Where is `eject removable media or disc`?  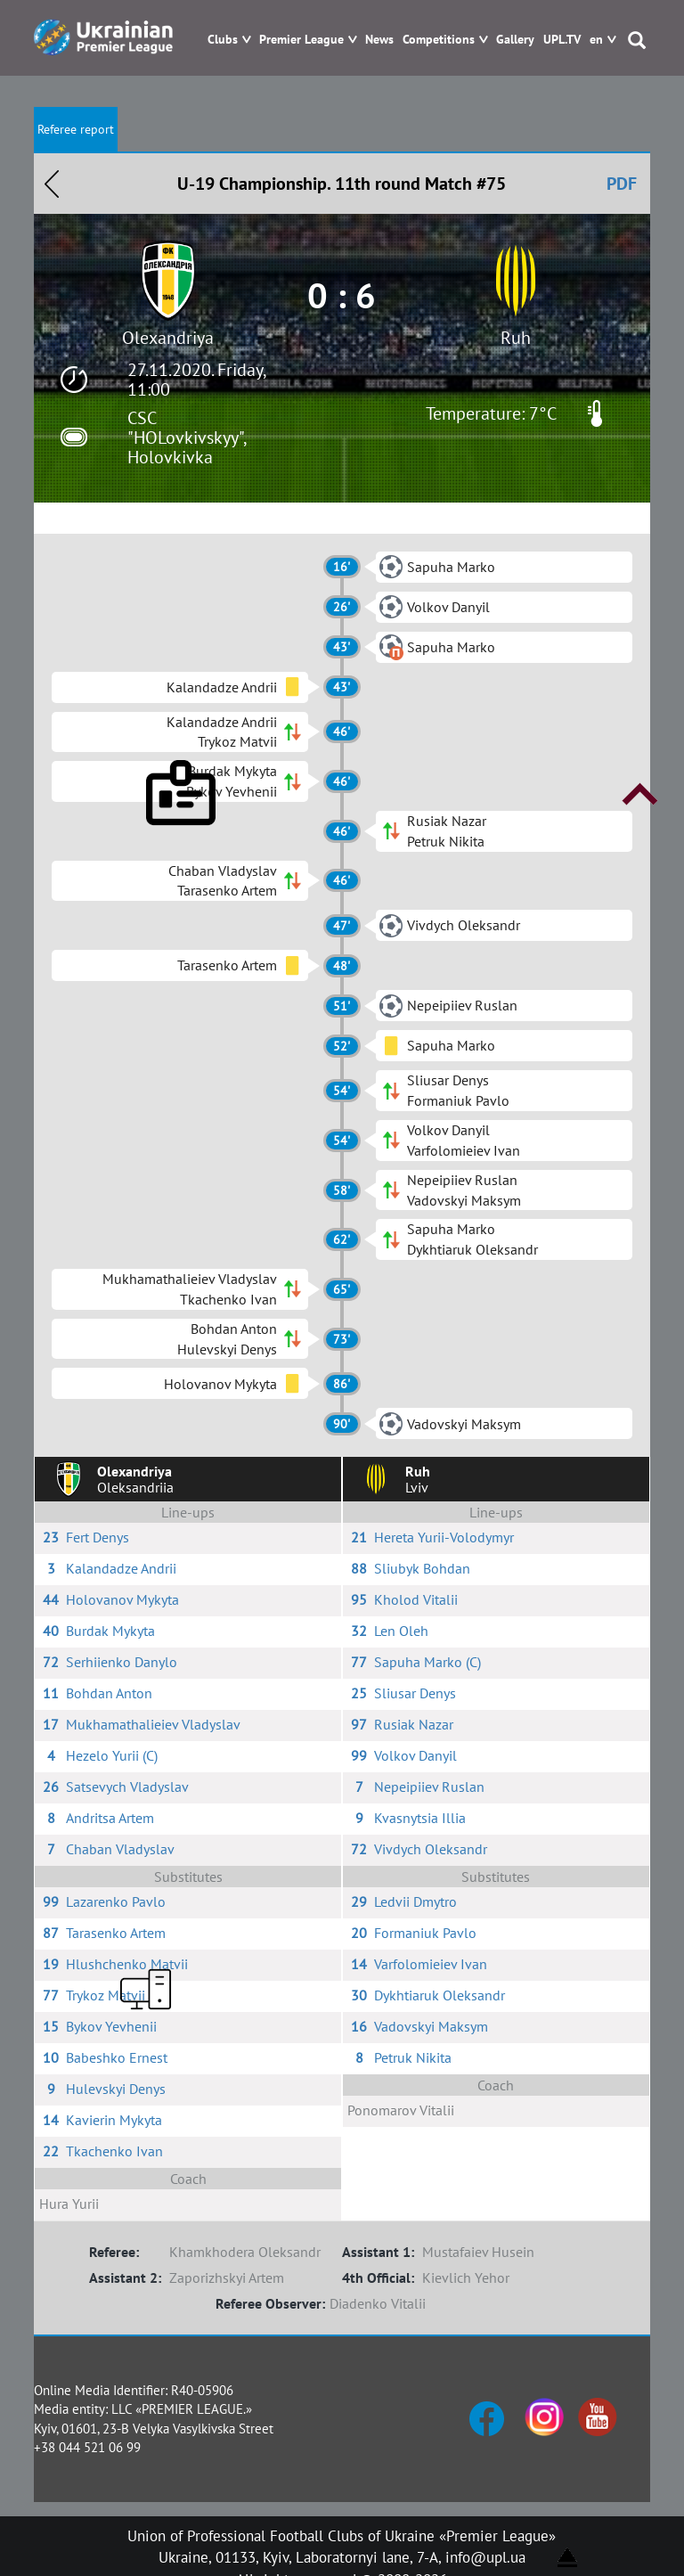 eject removable media or disc is located at coordinates (567, 2557).